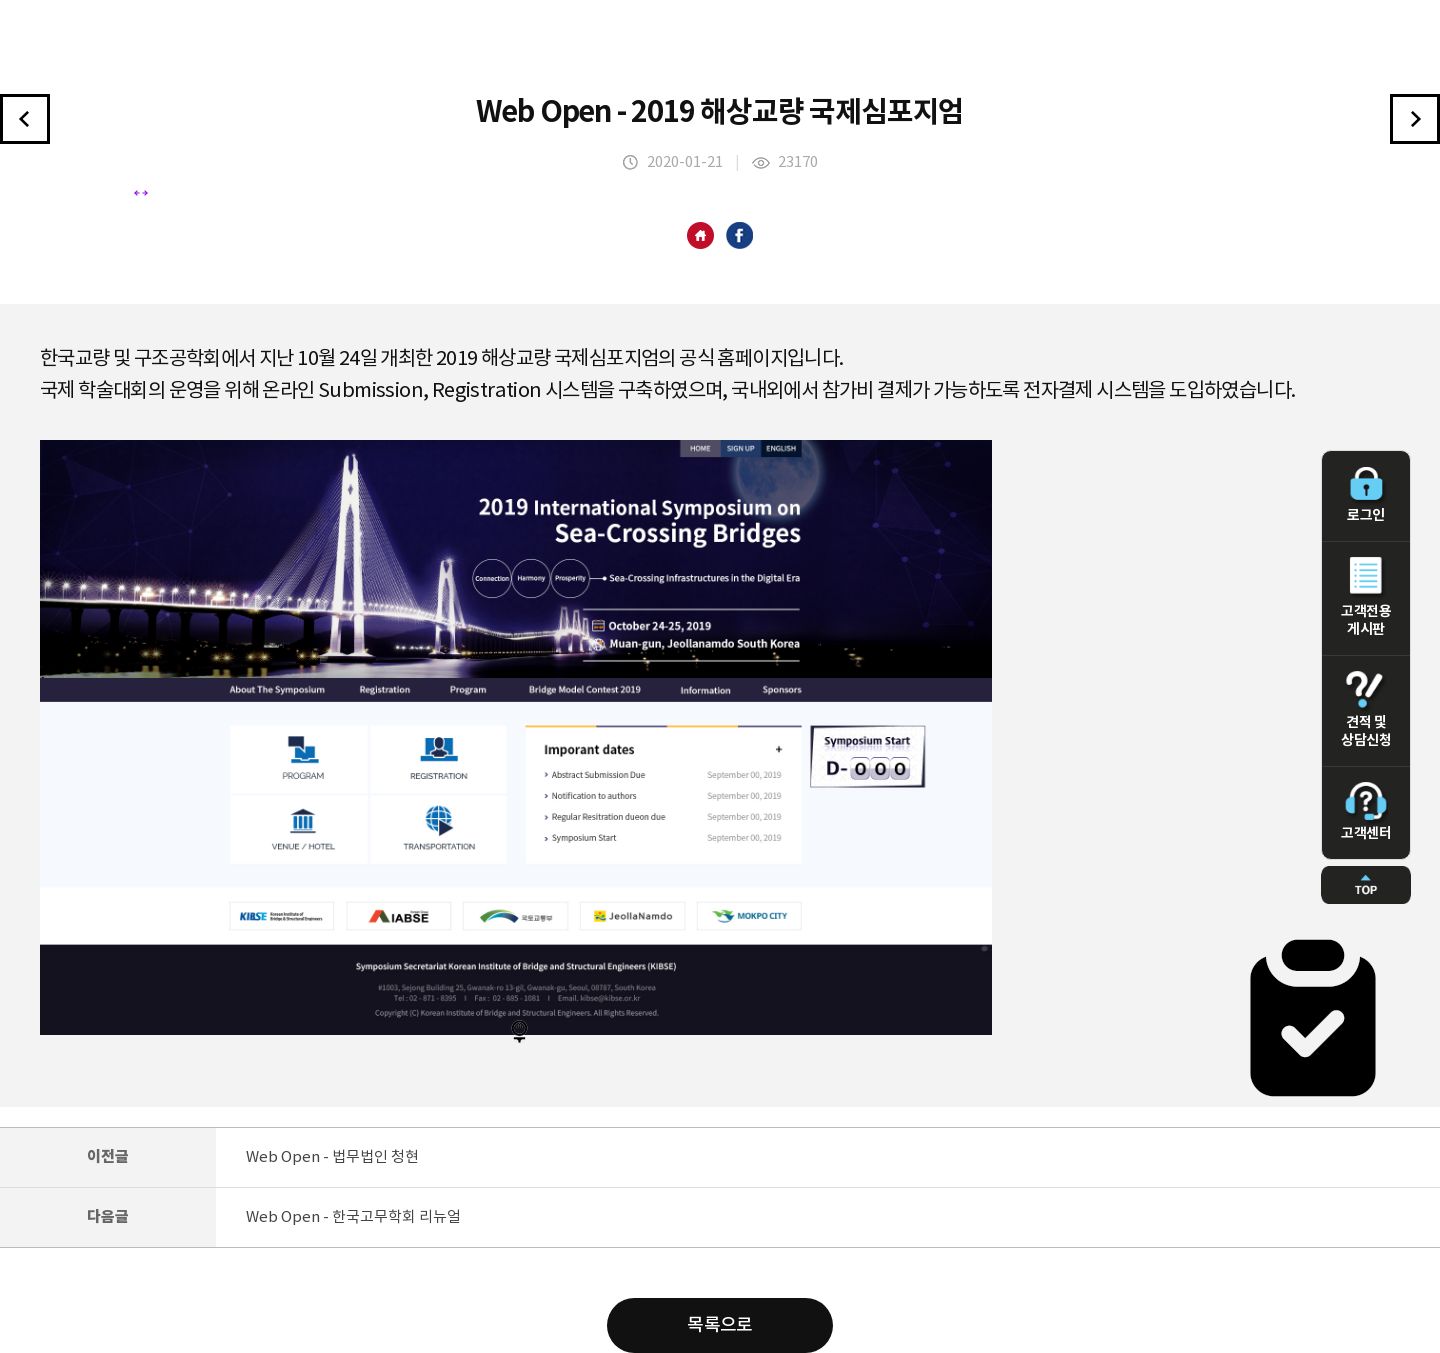 The image size is (1440, 1353). Describe the element at coordinates (141, 193) in the screenshot. I see `adjust horizontal position or spacing` at that location.